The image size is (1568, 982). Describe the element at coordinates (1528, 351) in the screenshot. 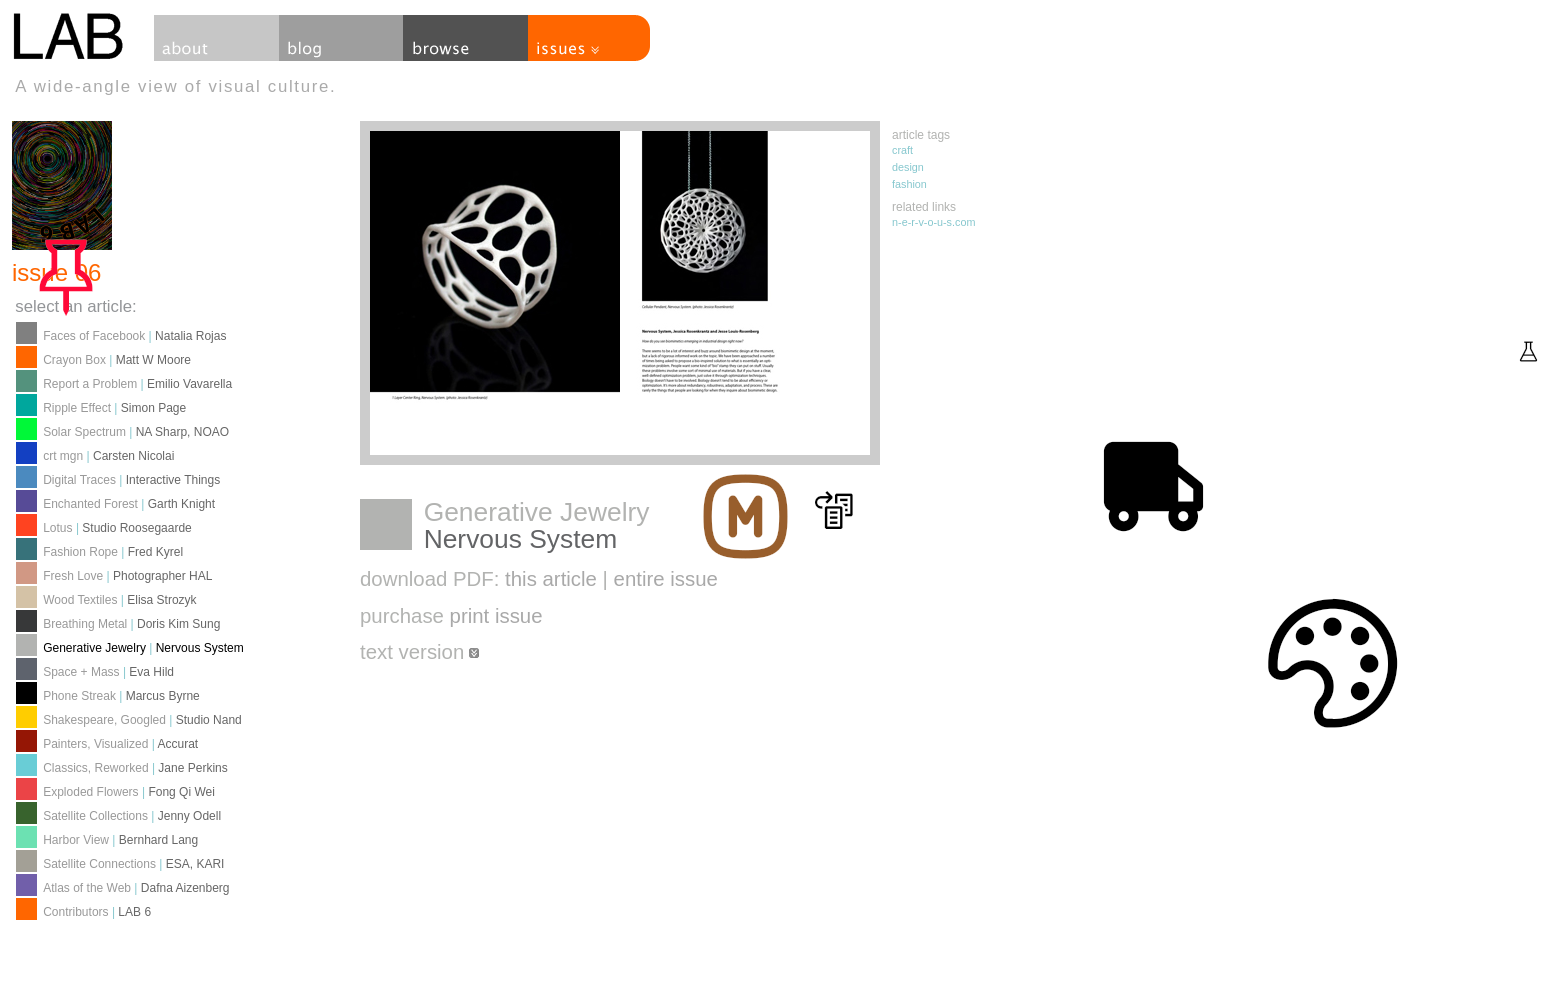

I see `access experimental or beta features` at that location.